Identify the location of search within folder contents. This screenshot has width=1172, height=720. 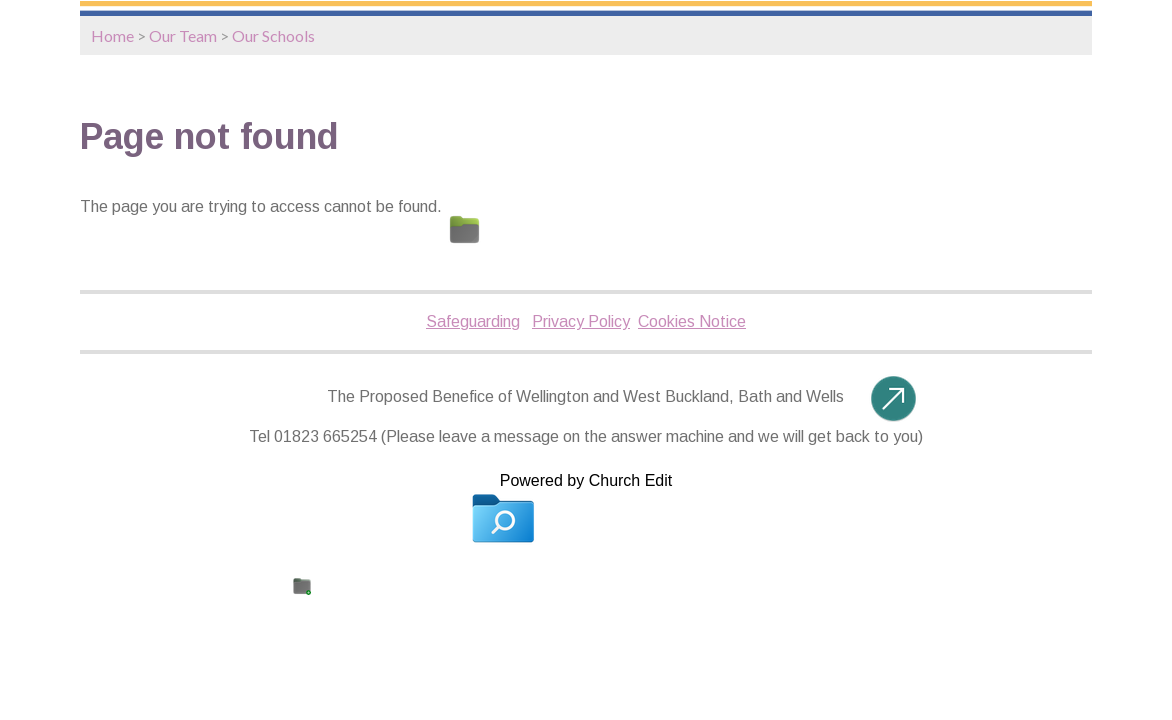
(503, 520).